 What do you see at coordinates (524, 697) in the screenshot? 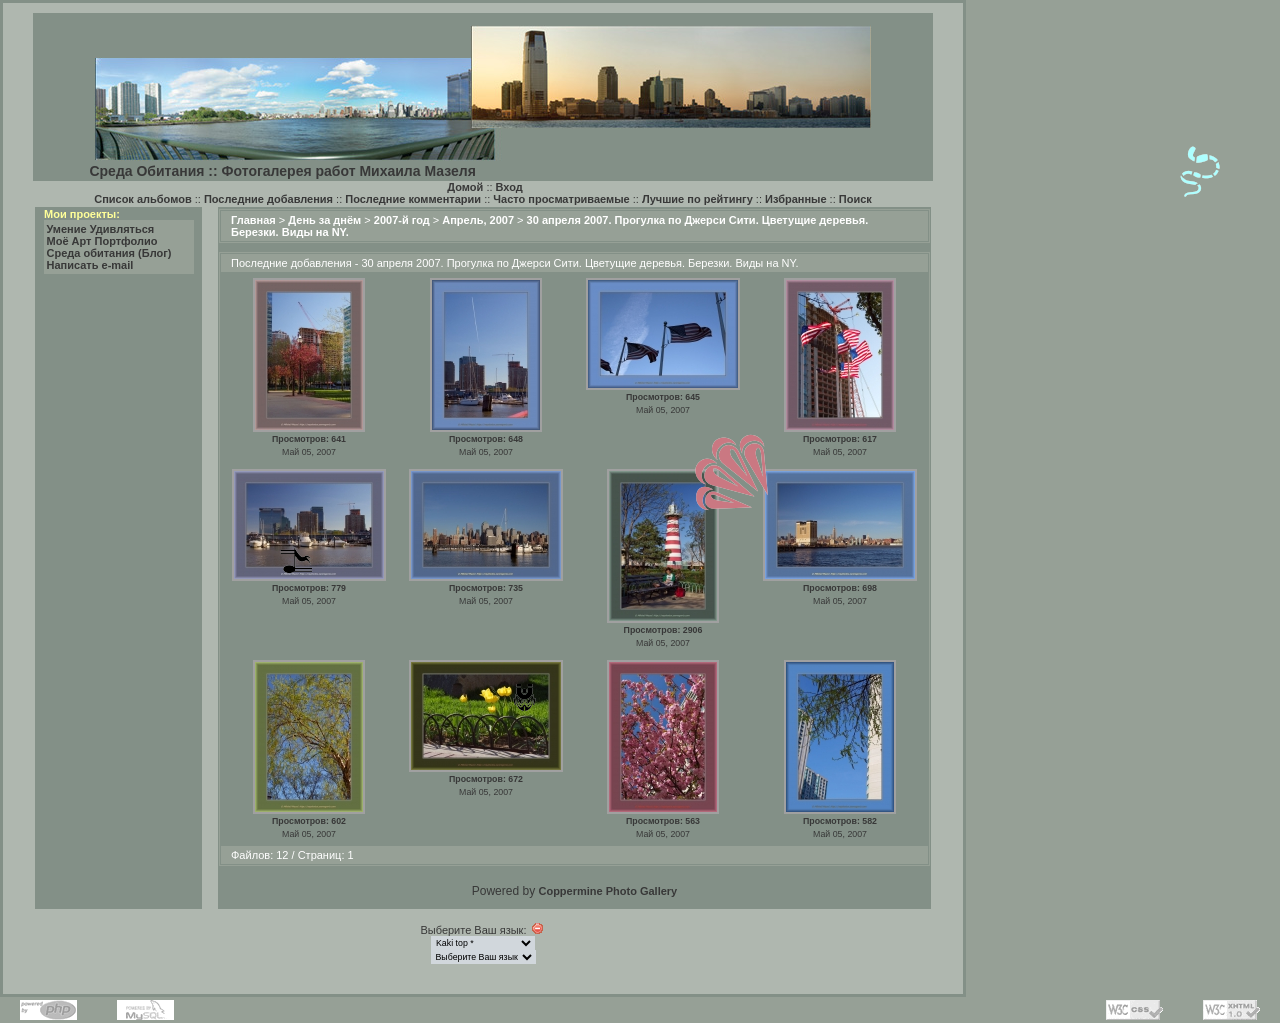
I see `select the magnet man character` at bounding box center [524, 697].